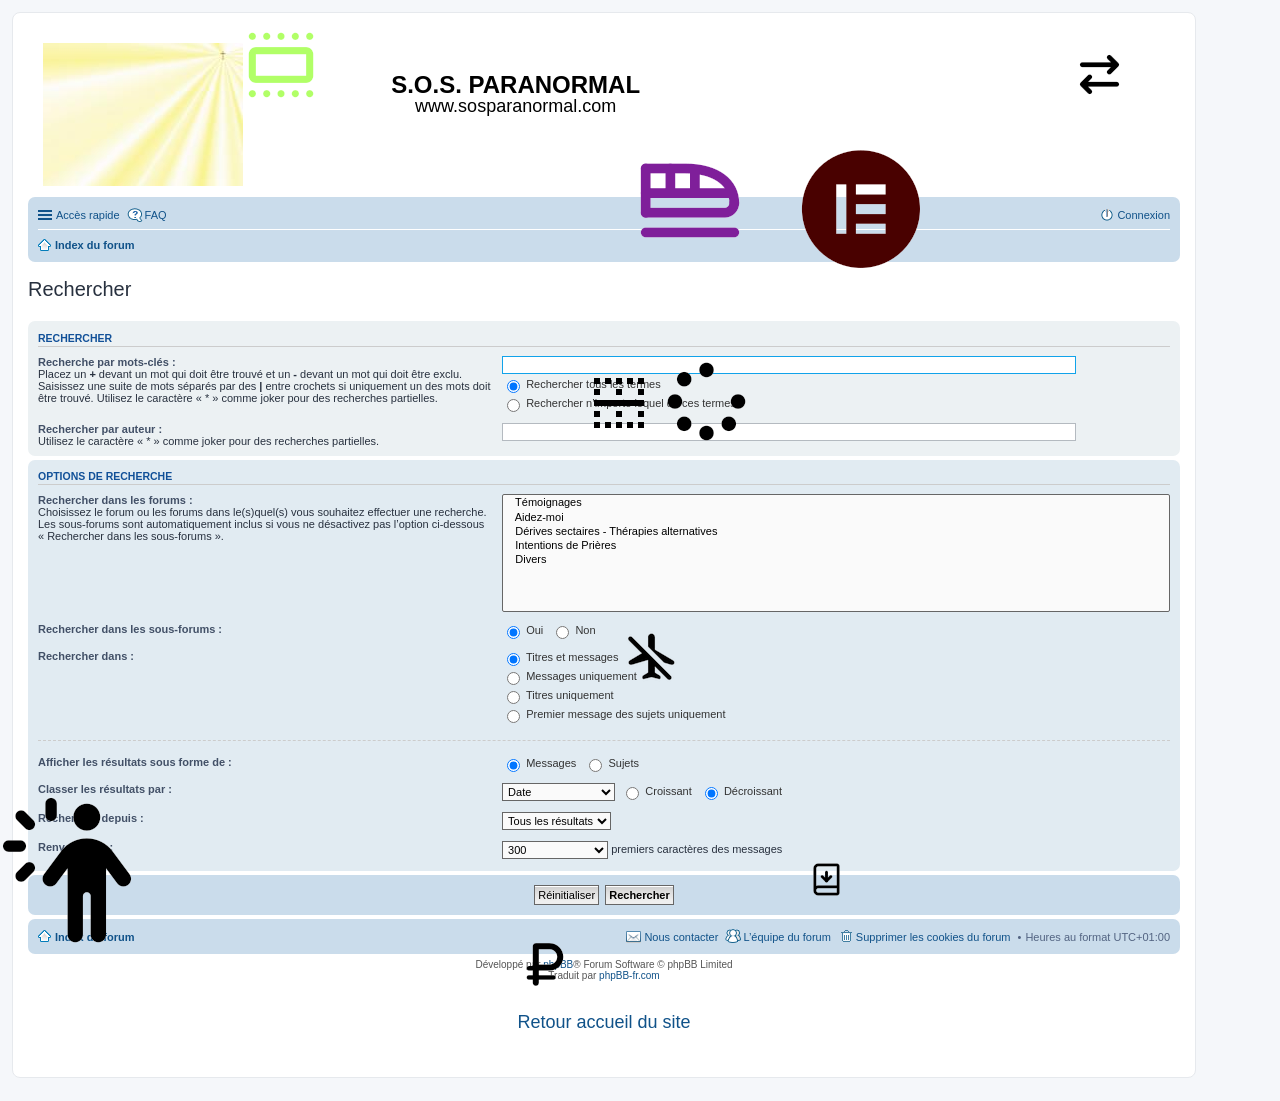 The image size is (1280, 1101). I want to click on indicates russian ruble currency, so click(546, 964).